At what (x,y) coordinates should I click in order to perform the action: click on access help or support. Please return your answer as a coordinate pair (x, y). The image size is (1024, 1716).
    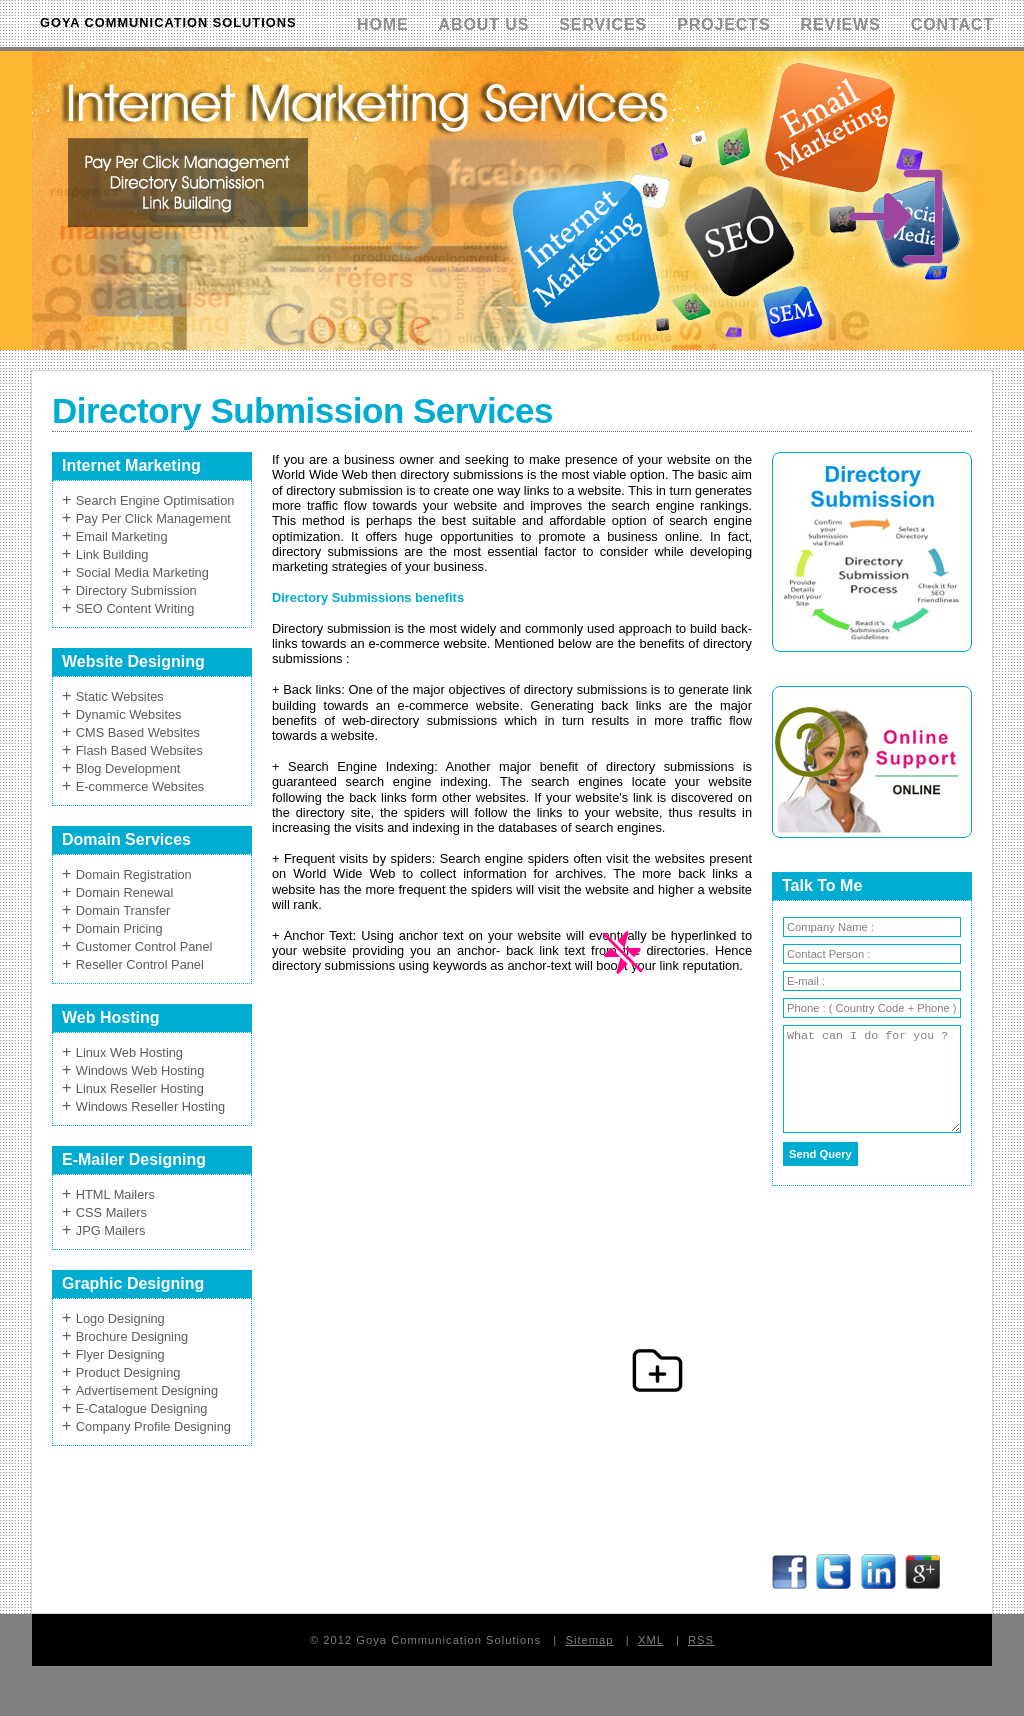
    Looking at the image, I should click on (810, 742).